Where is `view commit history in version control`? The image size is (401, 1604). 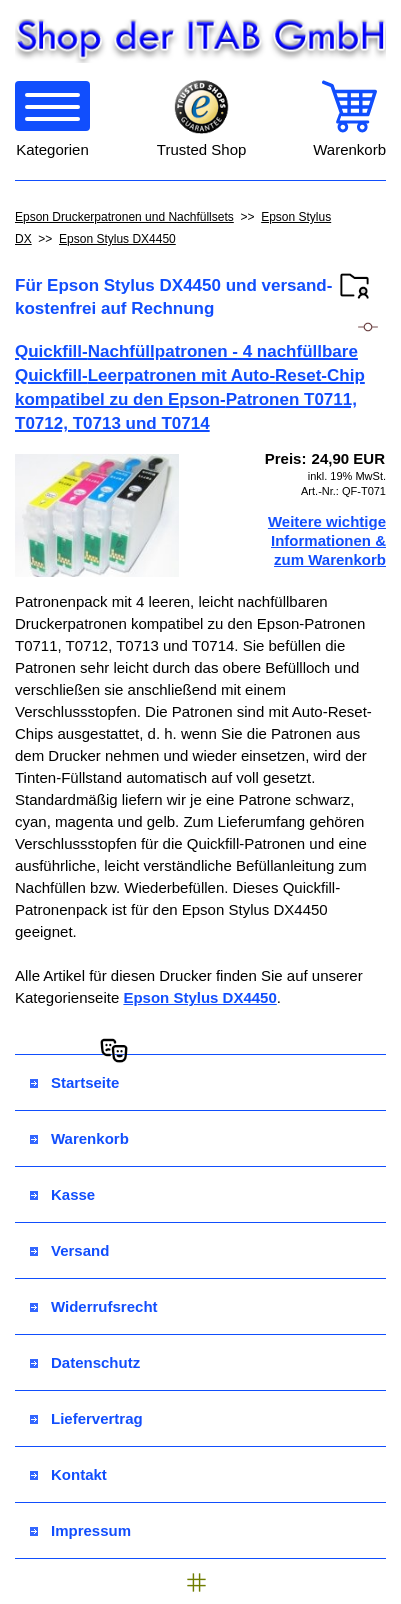
view commit history in version control is located at coordinates (368, 327).